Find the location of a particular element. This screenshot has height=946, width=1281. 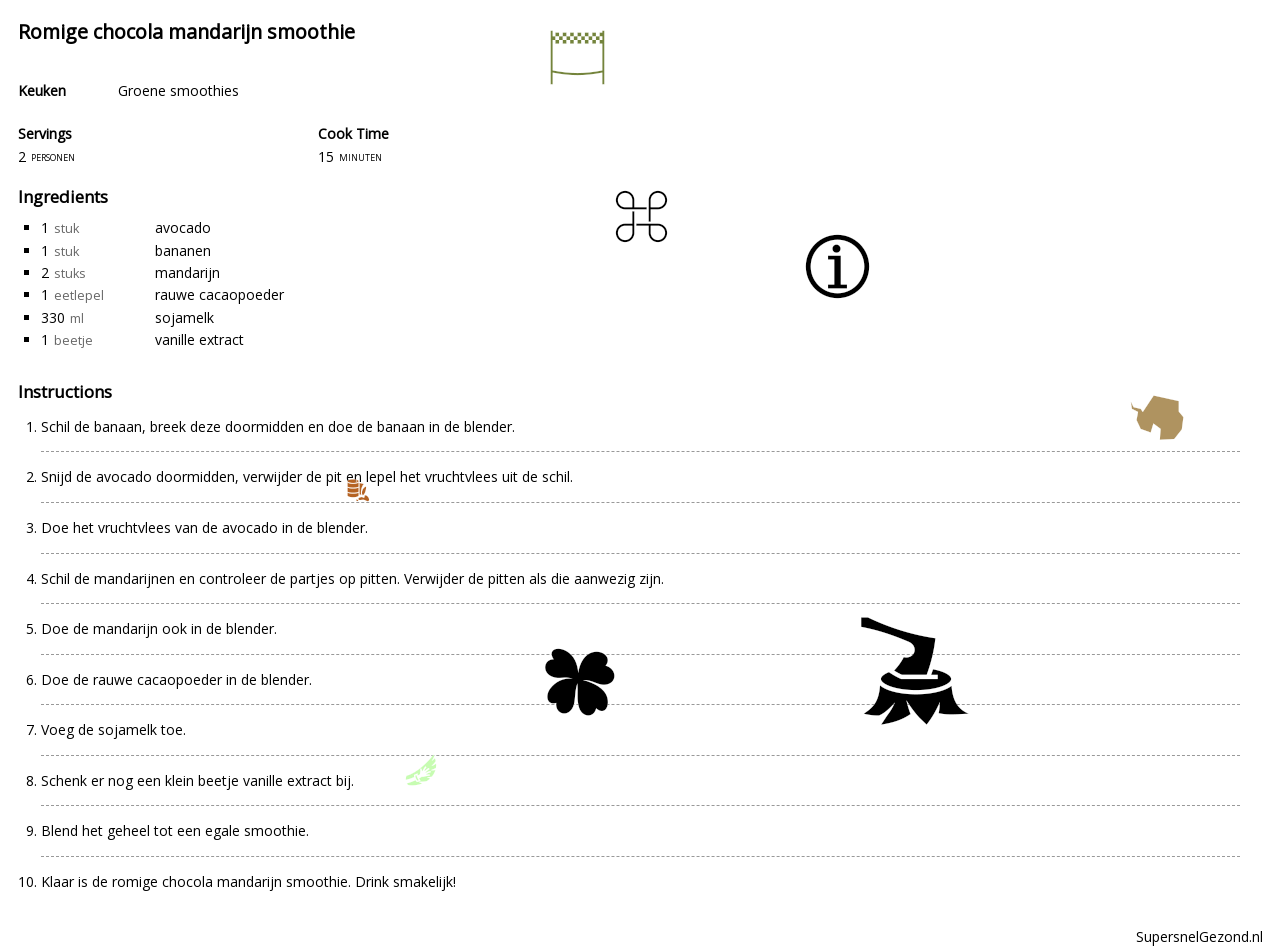

mythical or fantasy character ability is located at coordinates (421, 770).